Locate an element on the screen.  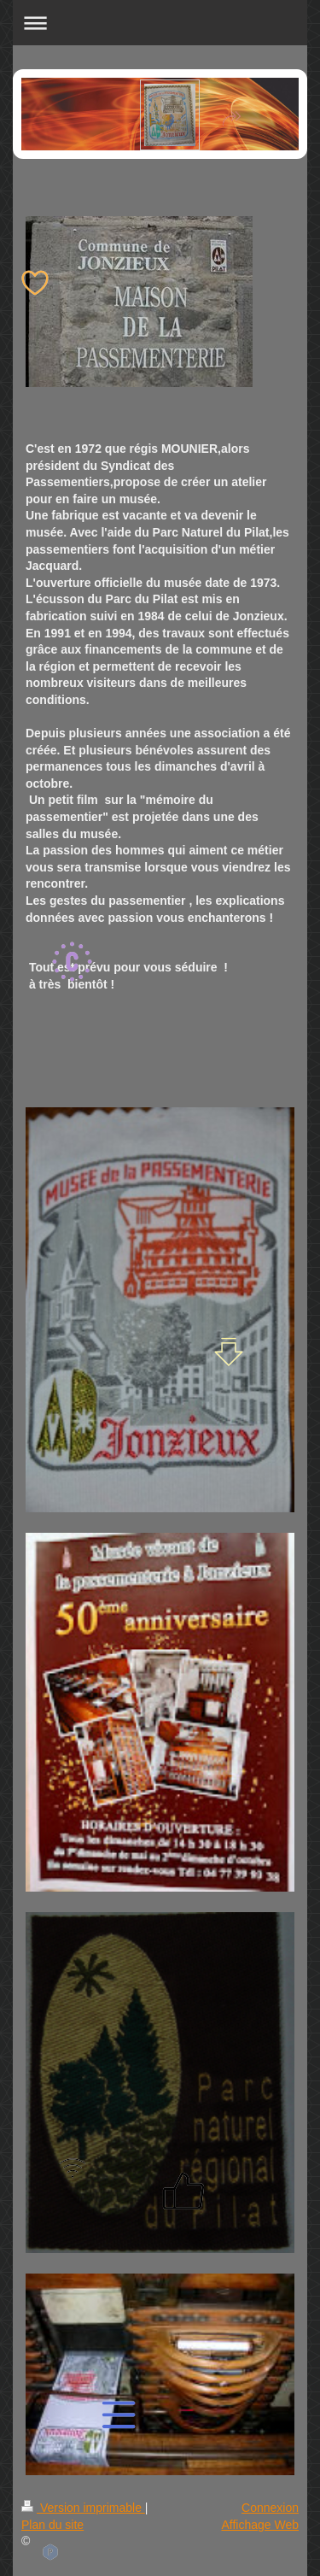
indicates strong wifi signal strength is located at coordinates (73, 2168).